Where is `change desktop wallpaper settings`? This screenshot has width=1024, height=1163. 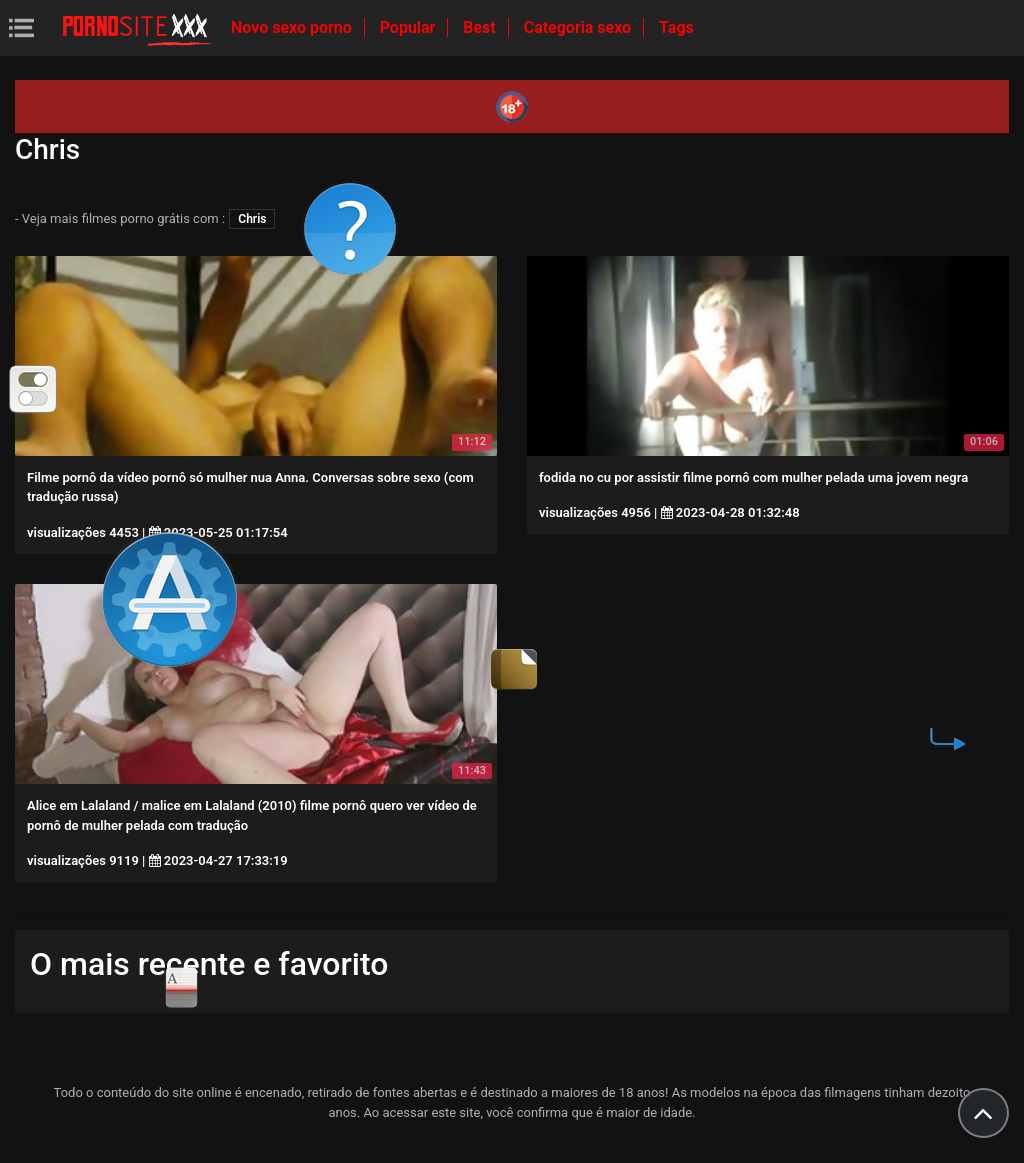
change desktop wallpaper settings is located at coordinates (514, 668).